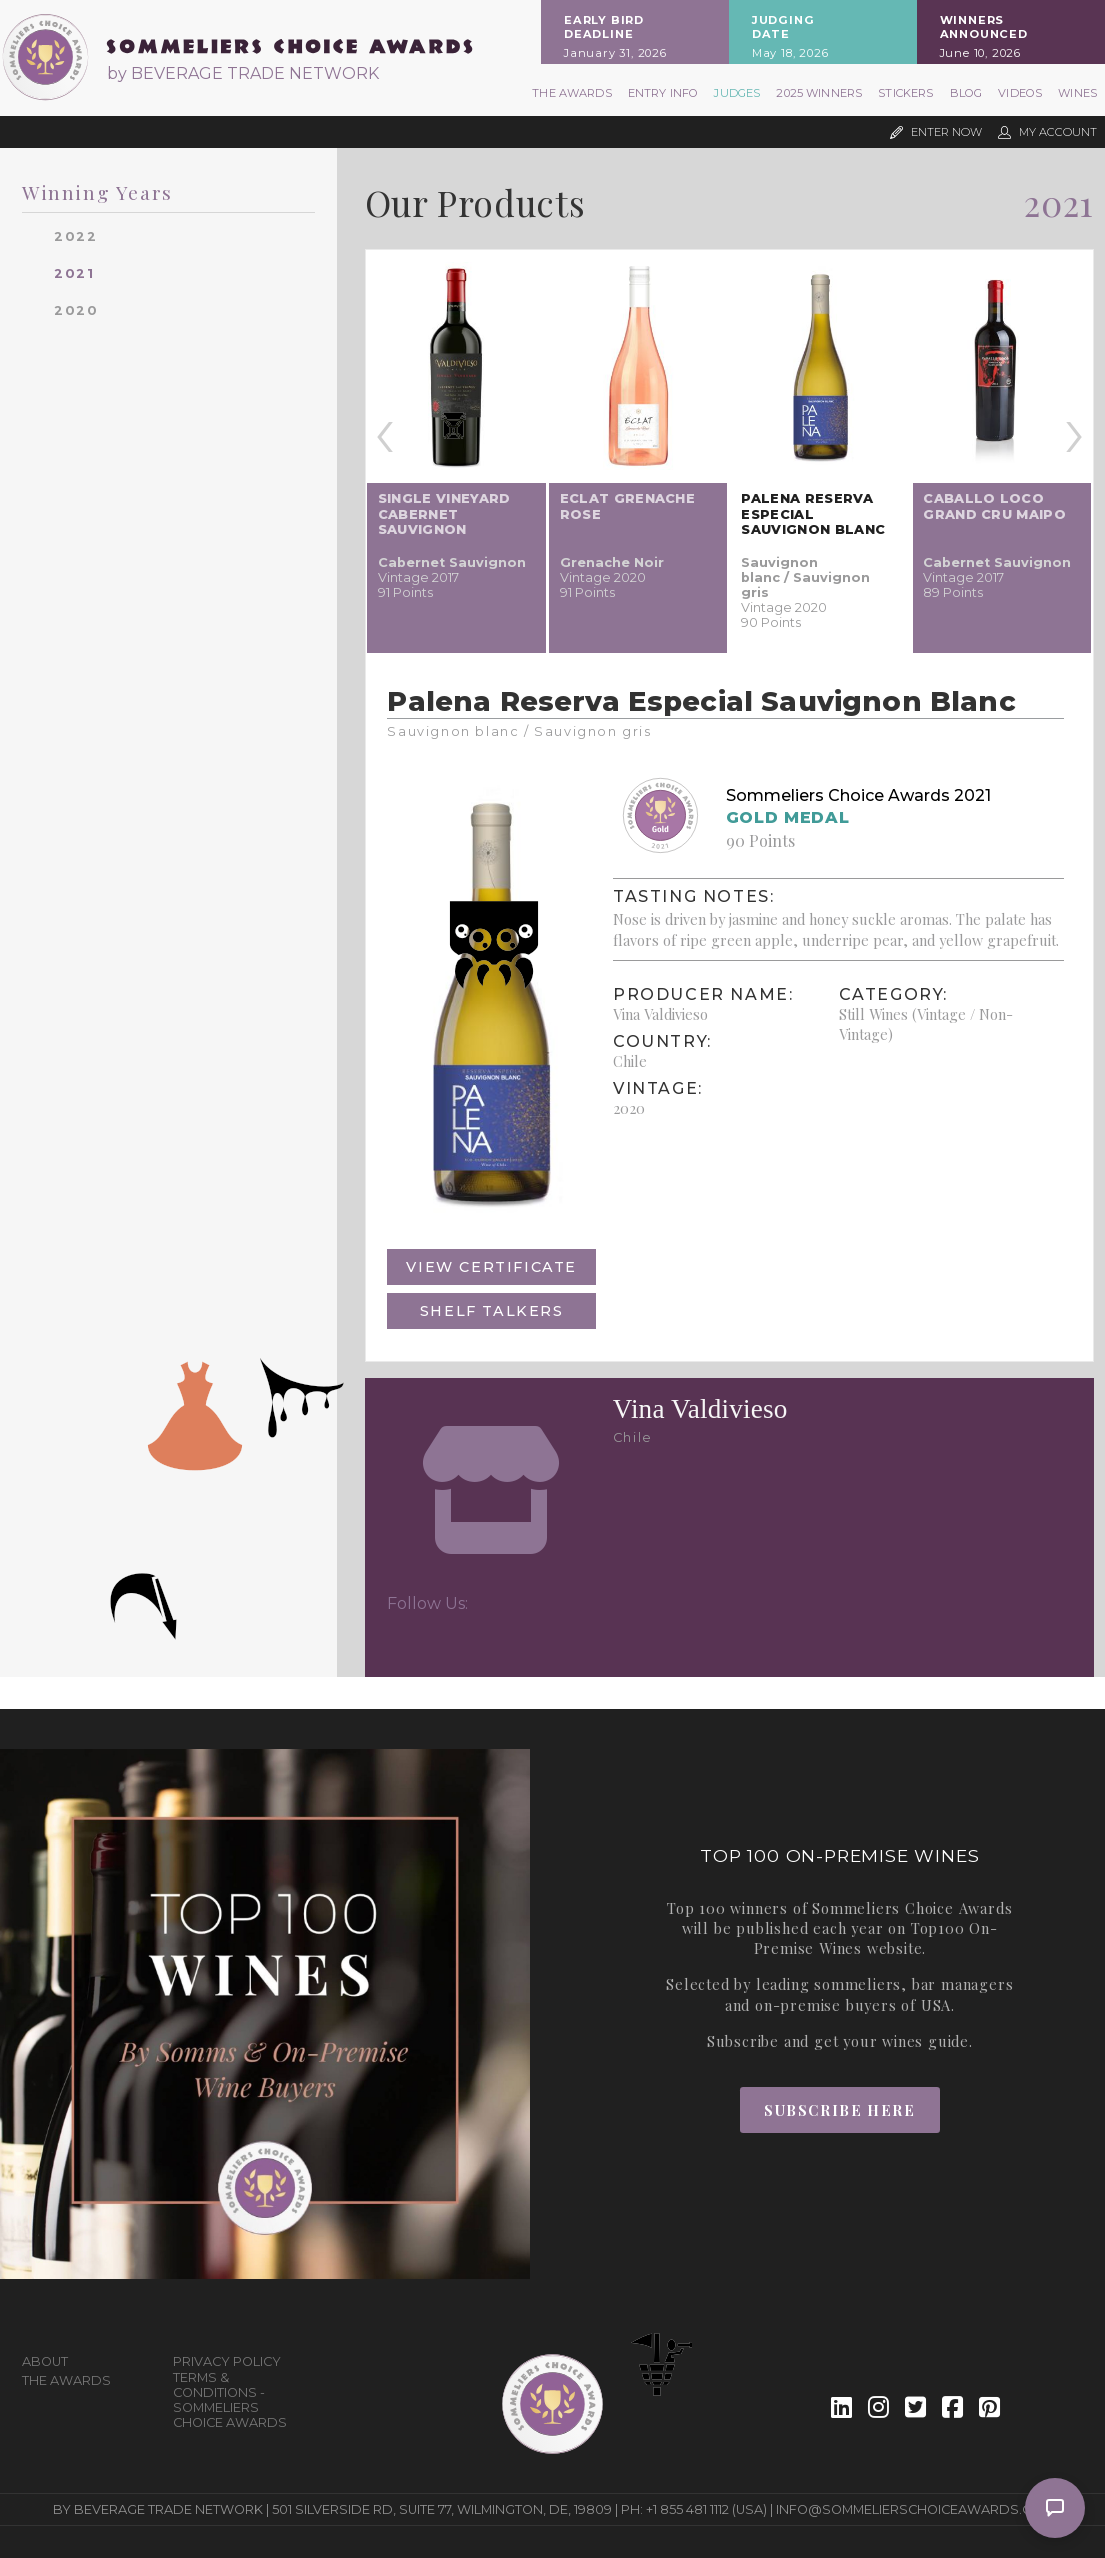 This screenshot has height=2558, width=1105. What do you see at coordinates (195, 1416) in the screenshot?
I see `select a dress or clothing item` at bounding box center [195, 1416].